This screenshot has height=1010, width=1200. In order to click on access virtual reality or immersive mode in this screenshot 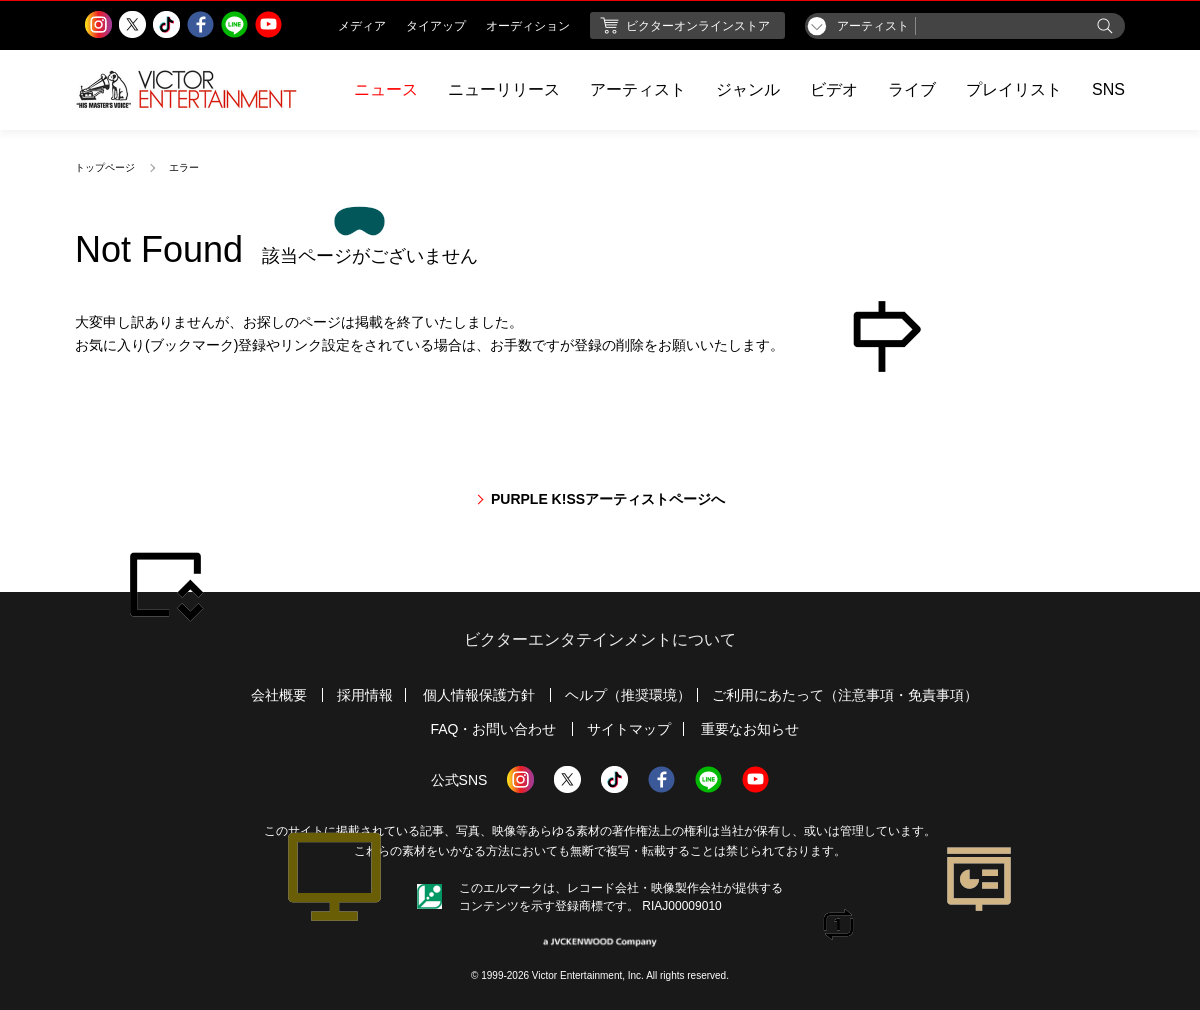, I will do `click(359, 220)`.